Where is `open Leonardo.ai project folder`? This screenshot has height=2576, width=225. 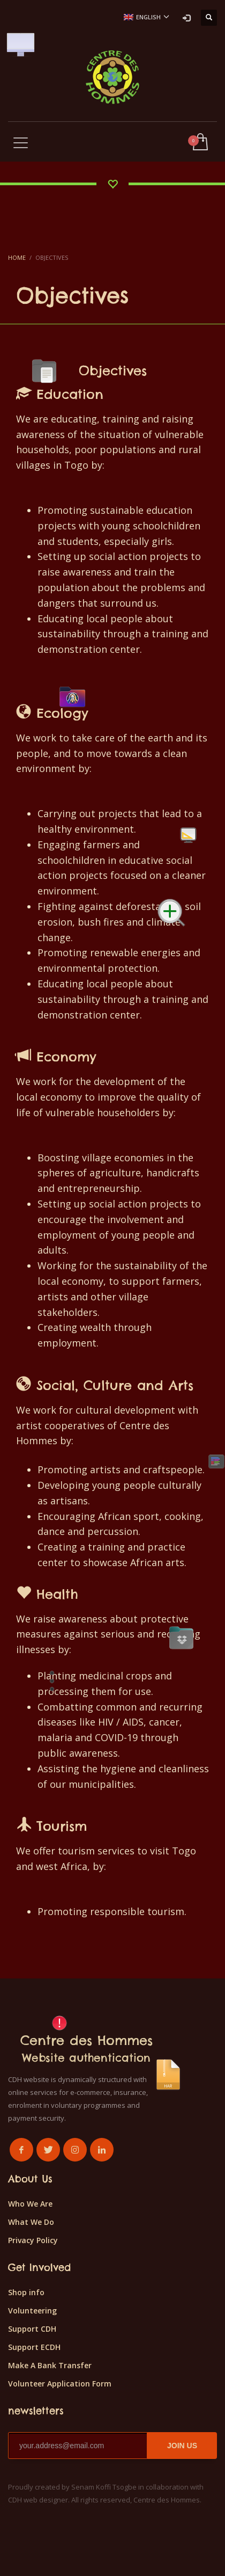
open Leonardo.ai project folder is located at coordinates (72, 697).